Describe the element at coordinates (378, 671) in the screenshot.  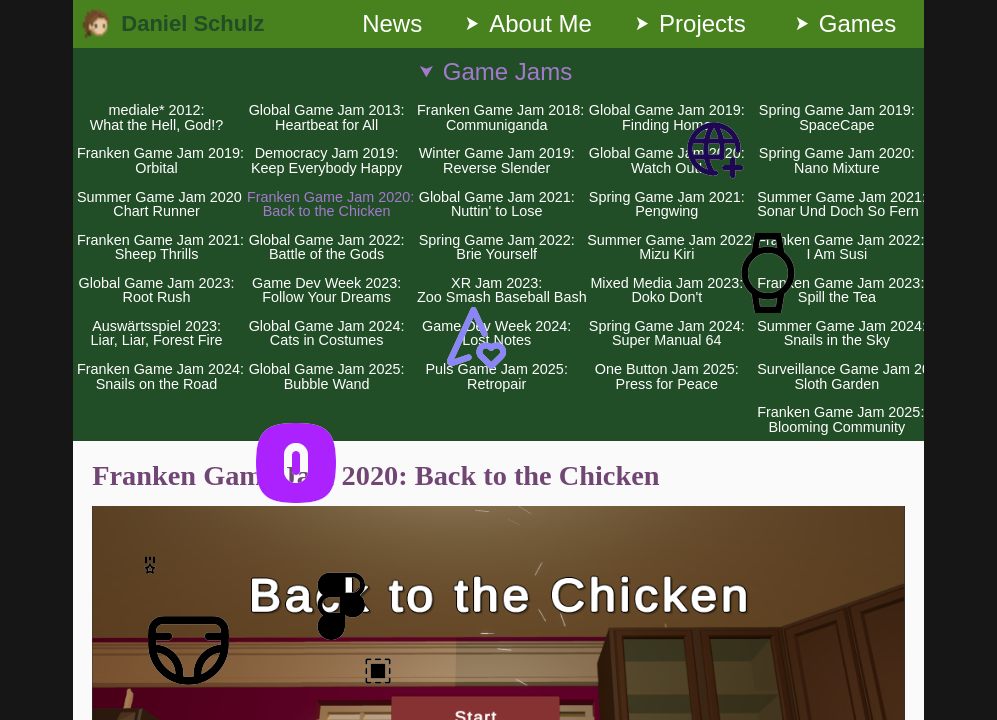
I see `select all items in the current view` at that location.